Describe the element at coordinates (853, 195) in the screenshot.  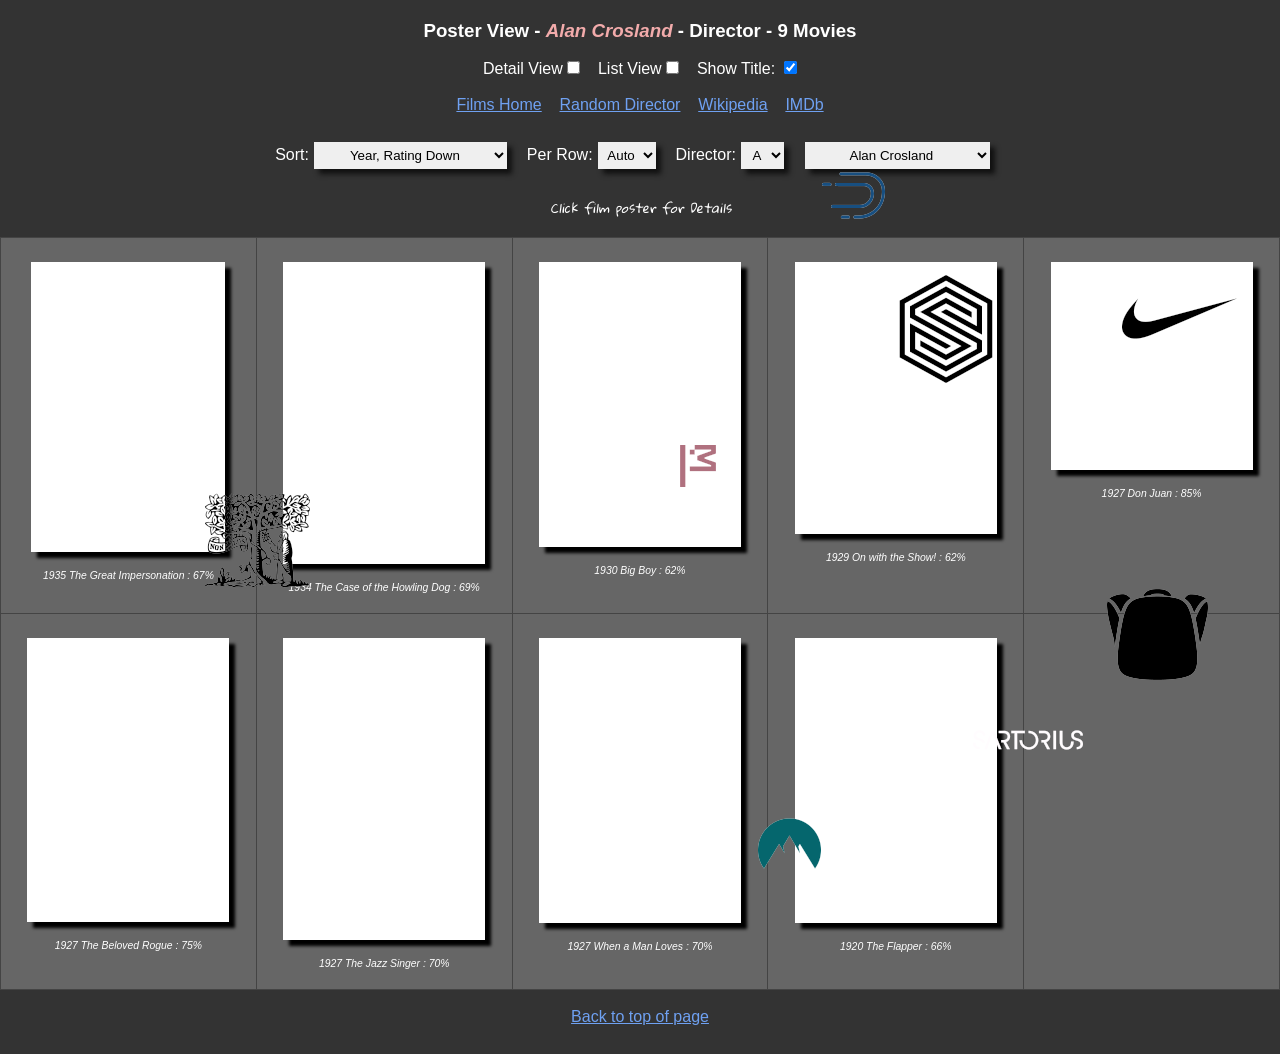
I see `apache druid logo` at that location.